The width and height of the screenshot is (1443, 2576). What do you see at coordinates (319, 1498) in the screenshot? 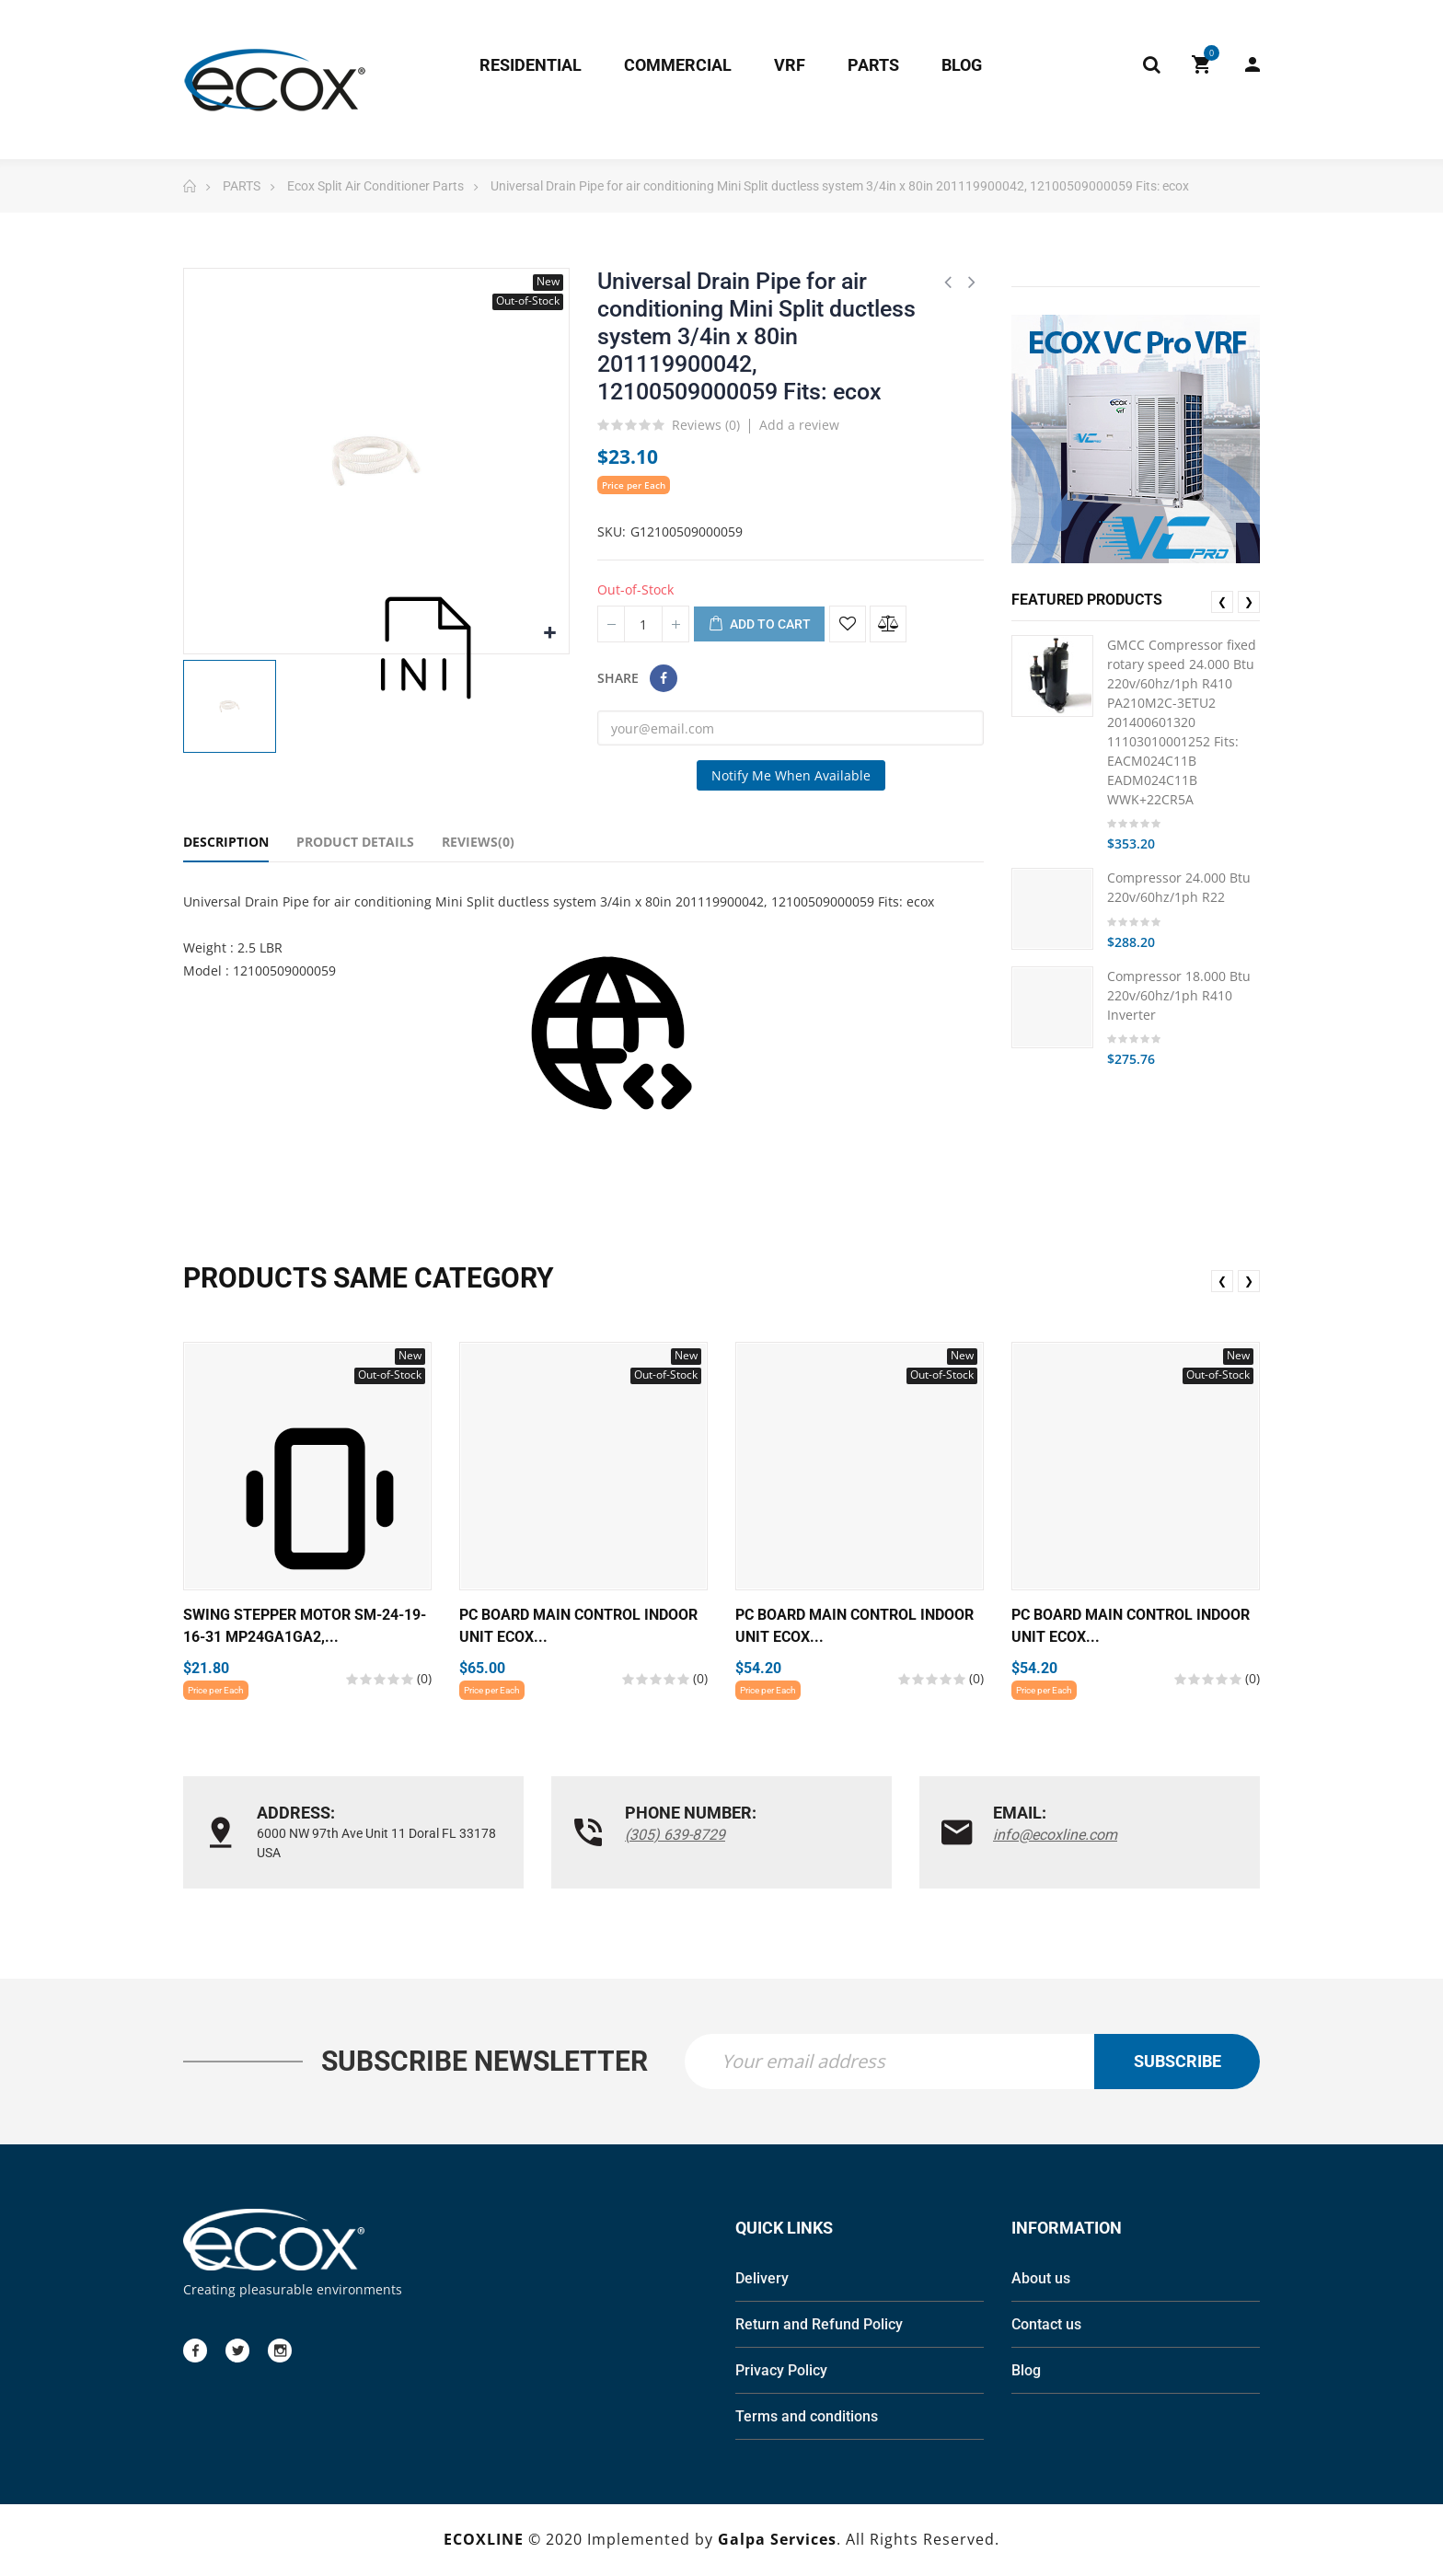
I see `enable vibrate mode on your device` at bounding box center [319, 1498].